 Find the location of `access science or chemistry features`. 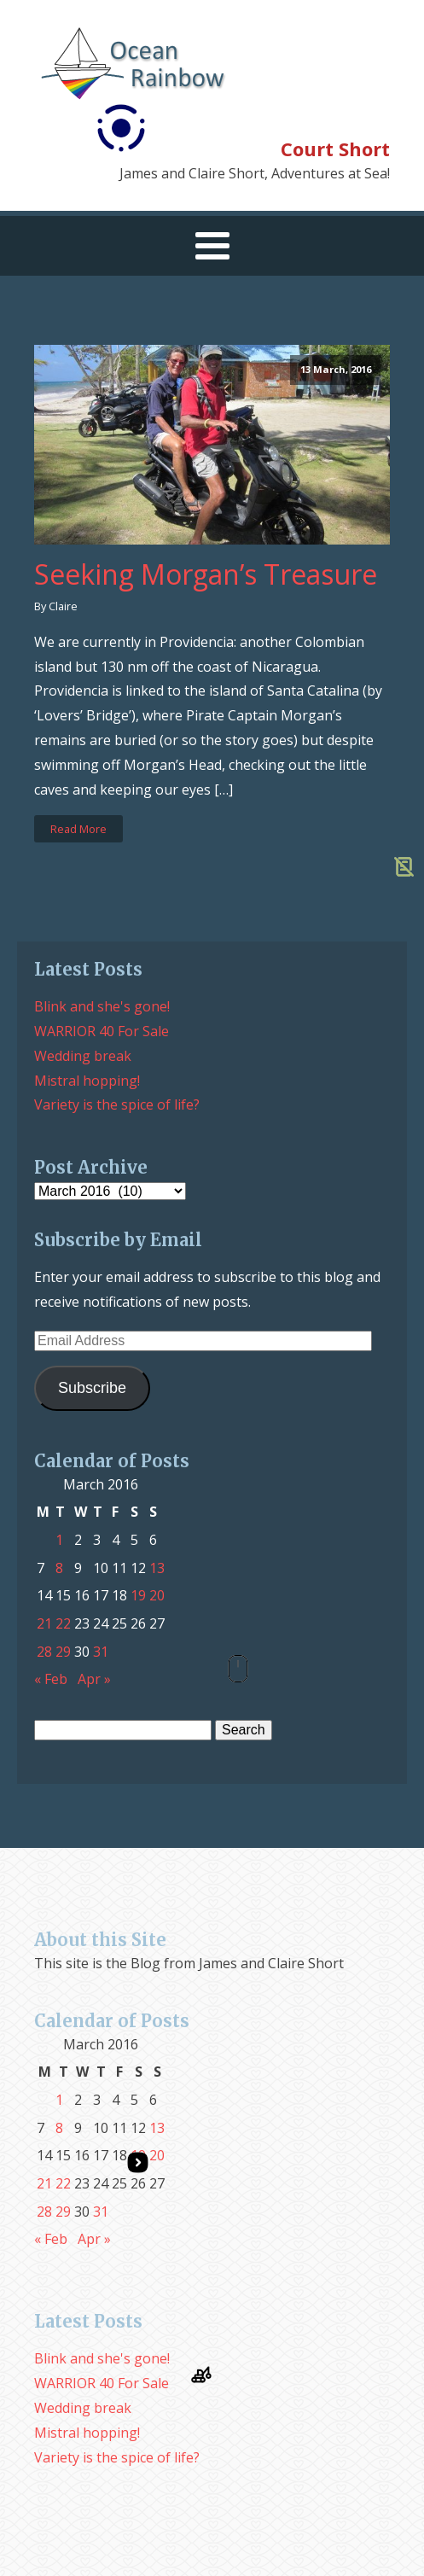

access science or chemistry features is located at coordinates (121, 128).